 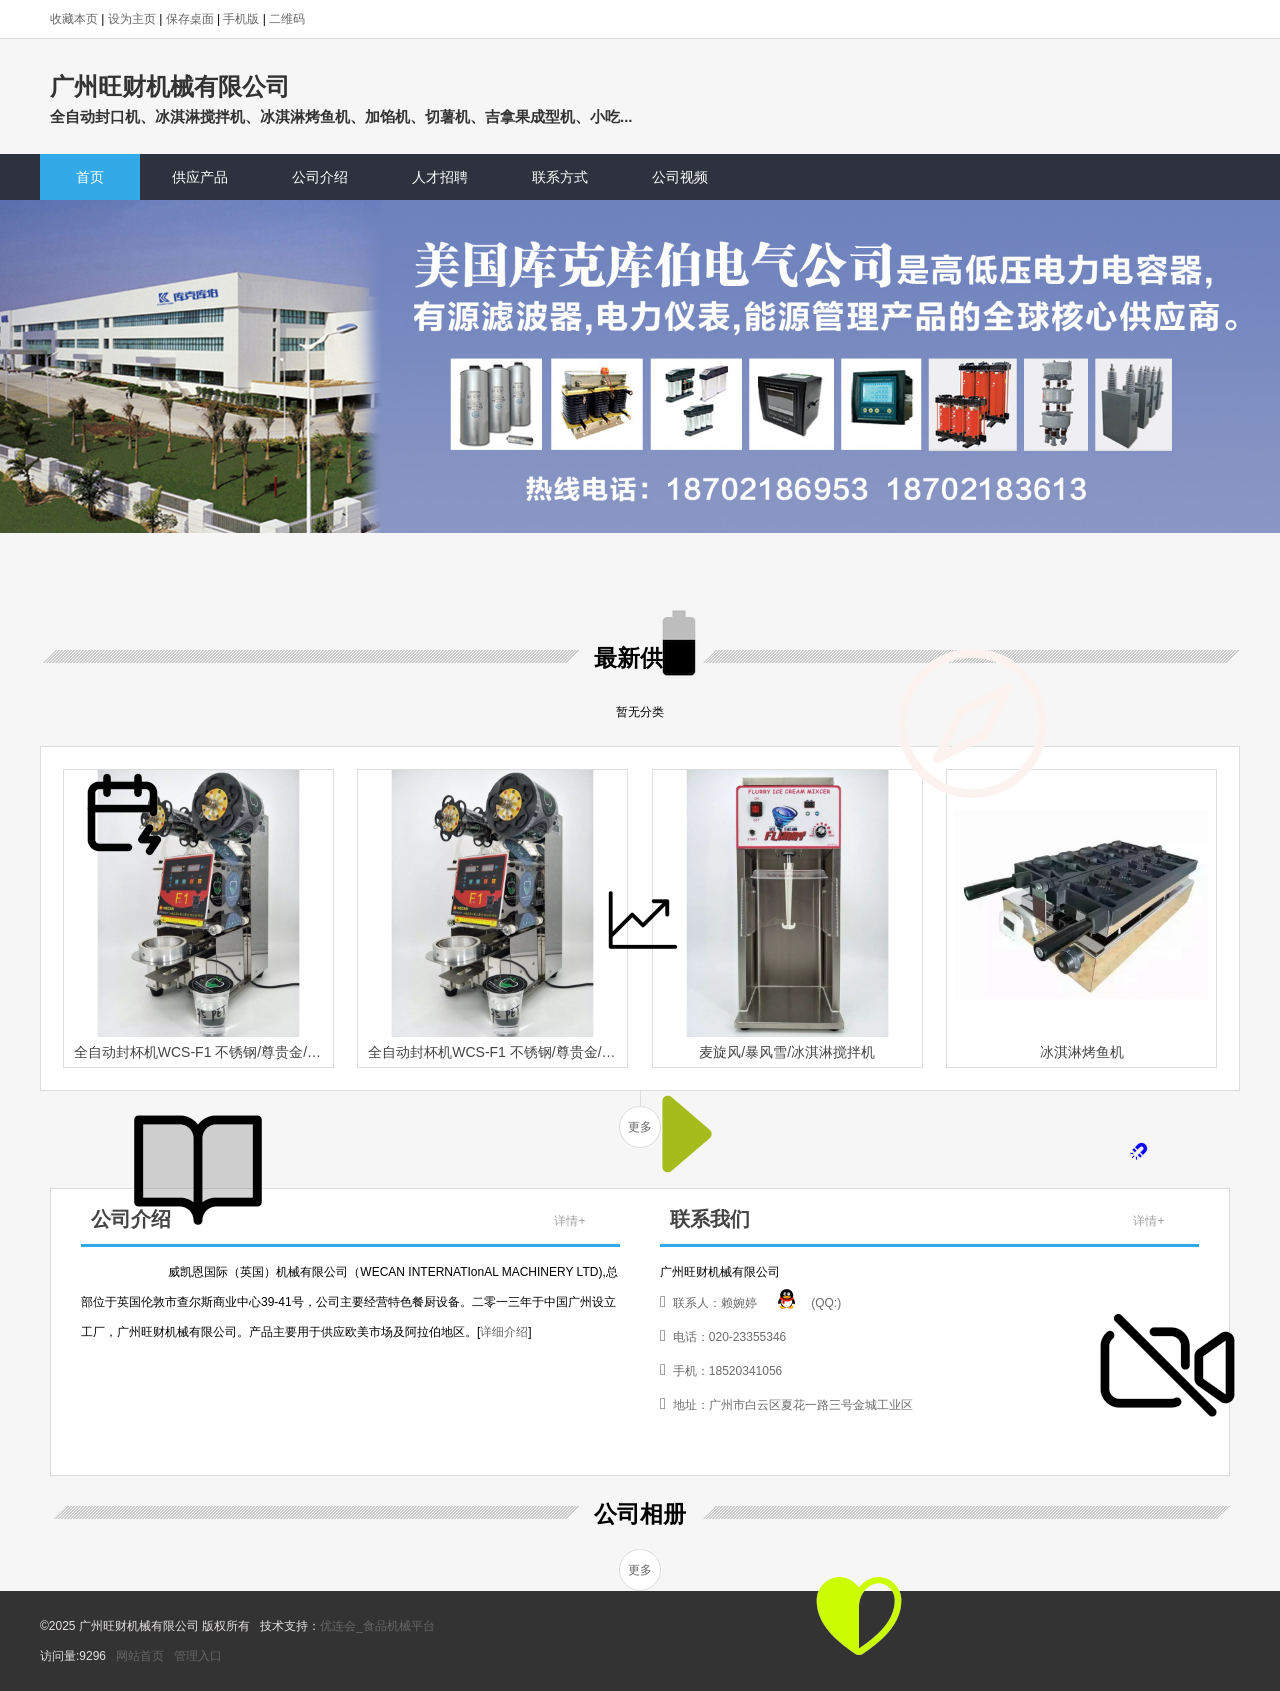 What do you see at coordinates (687, 1134) in the screenshot?
I see `play media or start playback` at bounding box center [687, 1134].